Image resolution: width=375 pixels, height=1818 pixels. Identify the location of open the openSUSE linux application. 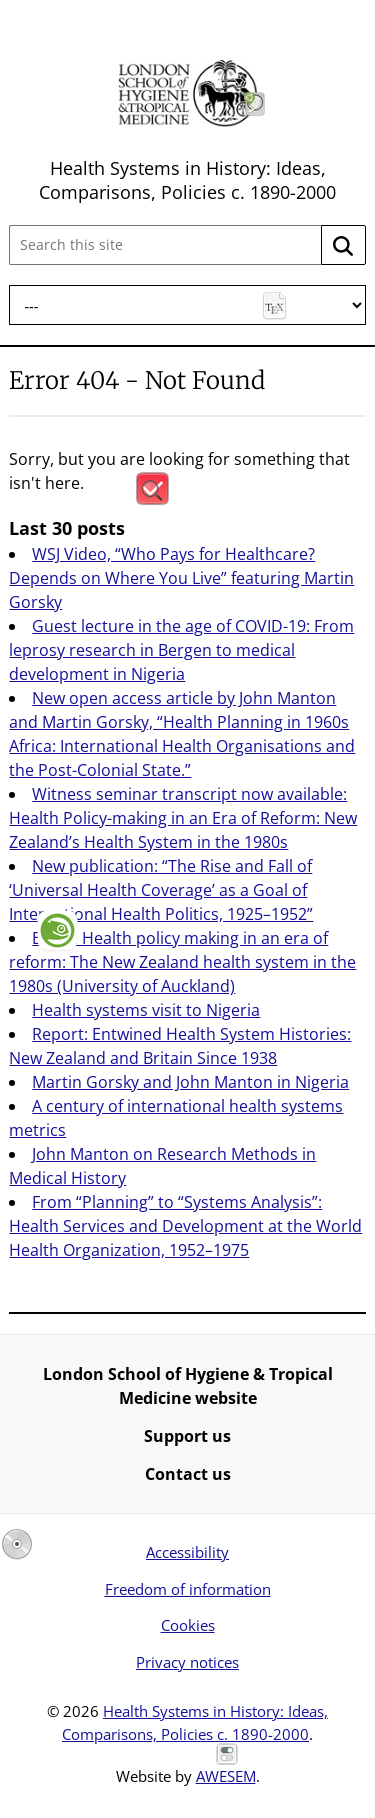
(57, 930).